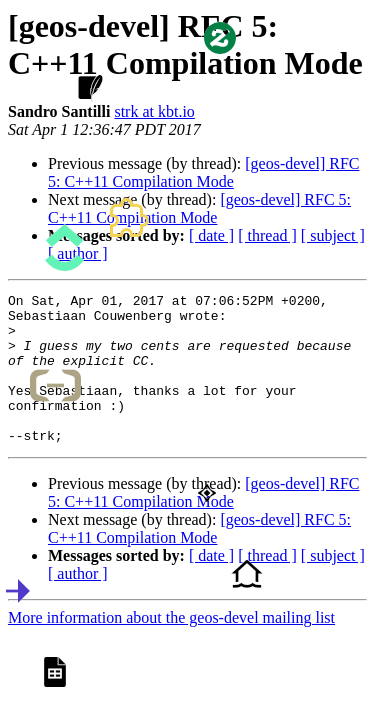 Image resolution: width=375 pixels, height=720 pixels. What do you see at coordinates (64, 247) in the screenshot?
I see `open clickup app` at bounding box center [64, 247].